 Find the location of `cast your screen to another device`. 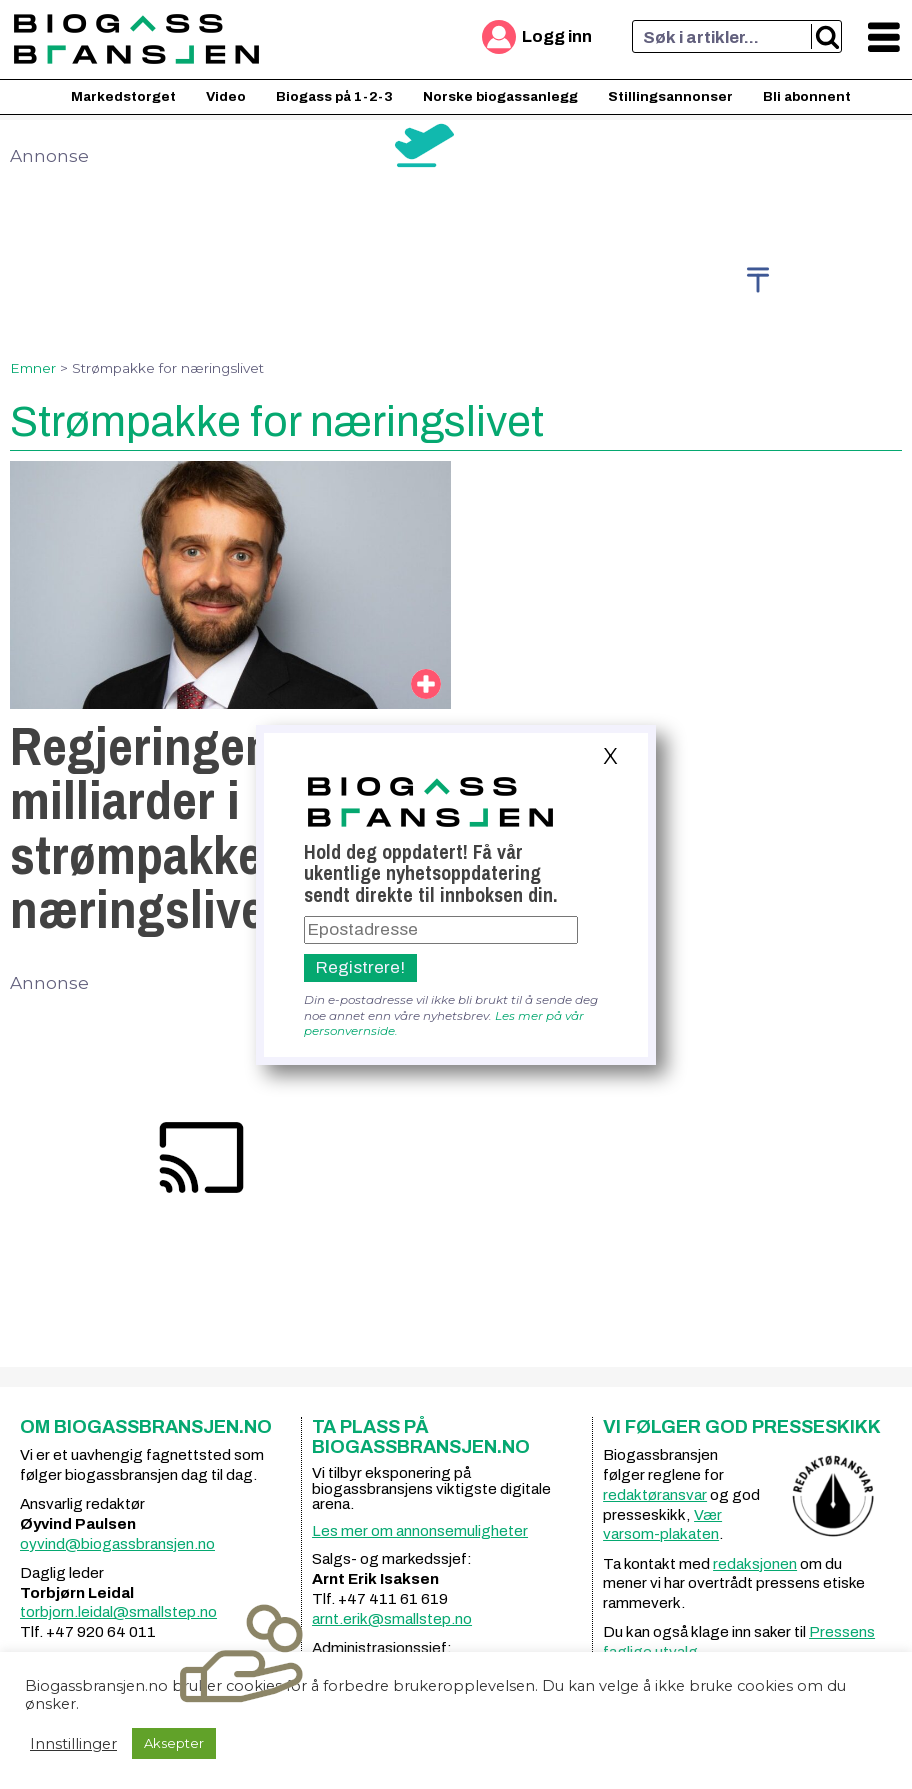

cast your screen to another device is located at coordinates (201, 1157).